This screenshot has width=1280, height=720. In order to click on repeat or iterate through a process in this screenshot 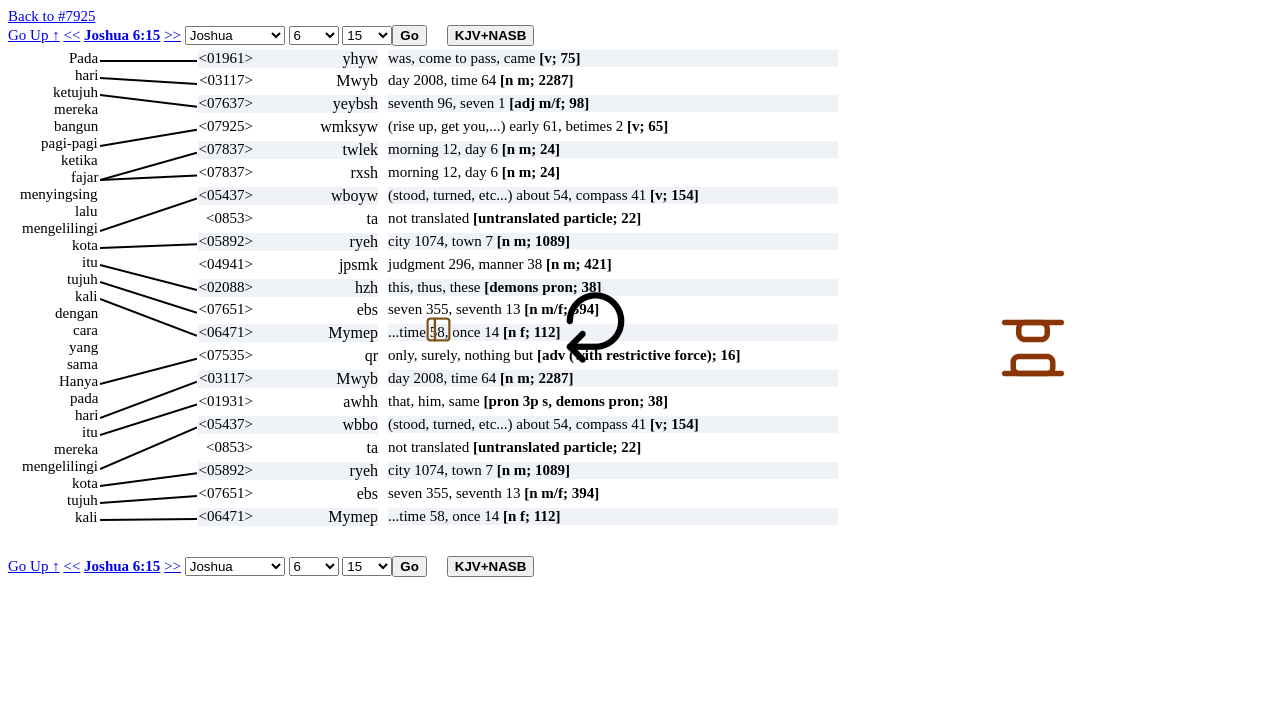, I will do `click(595, 327)`.